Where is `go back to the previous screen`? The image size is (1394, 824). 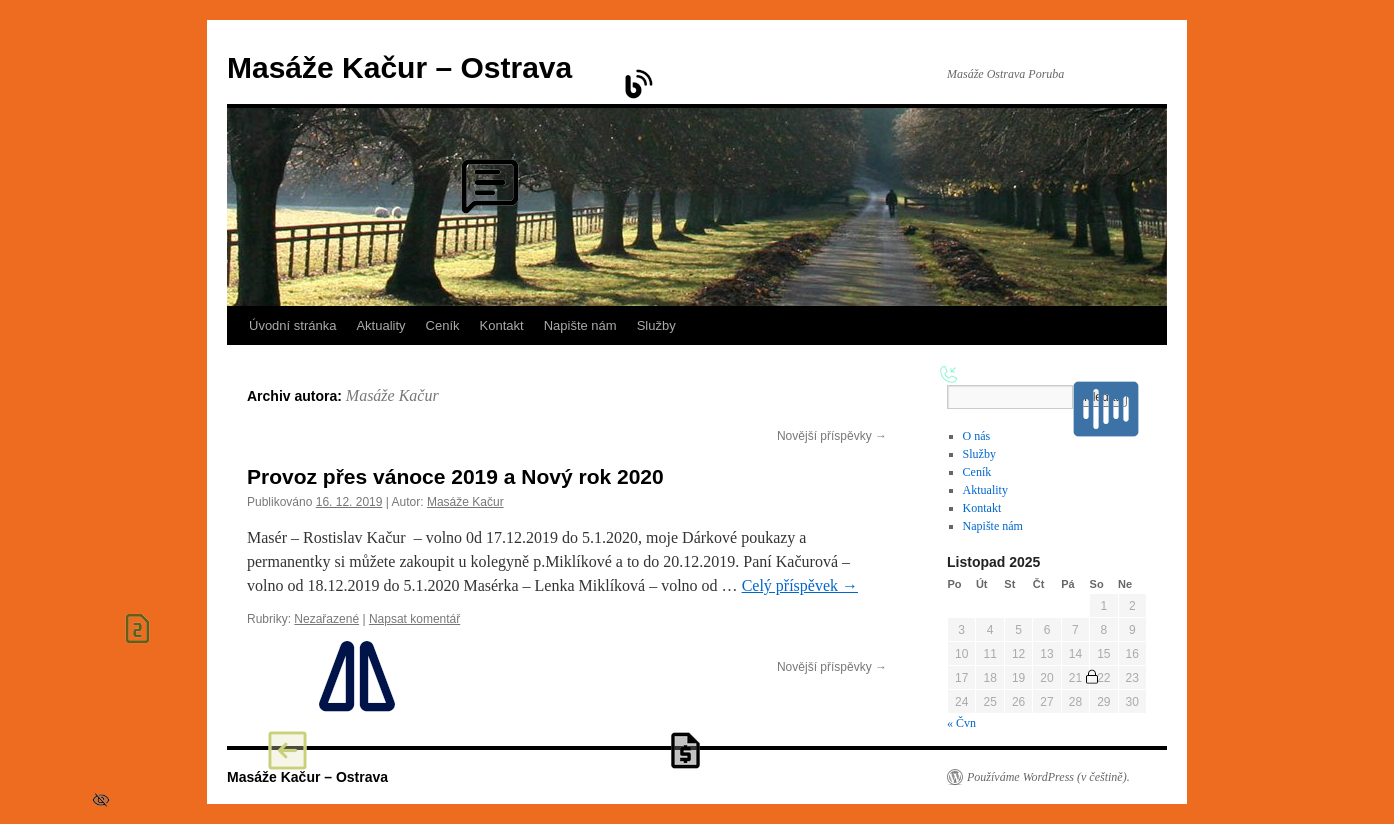
go back to the previous screen is located at coordinates (287, 750).